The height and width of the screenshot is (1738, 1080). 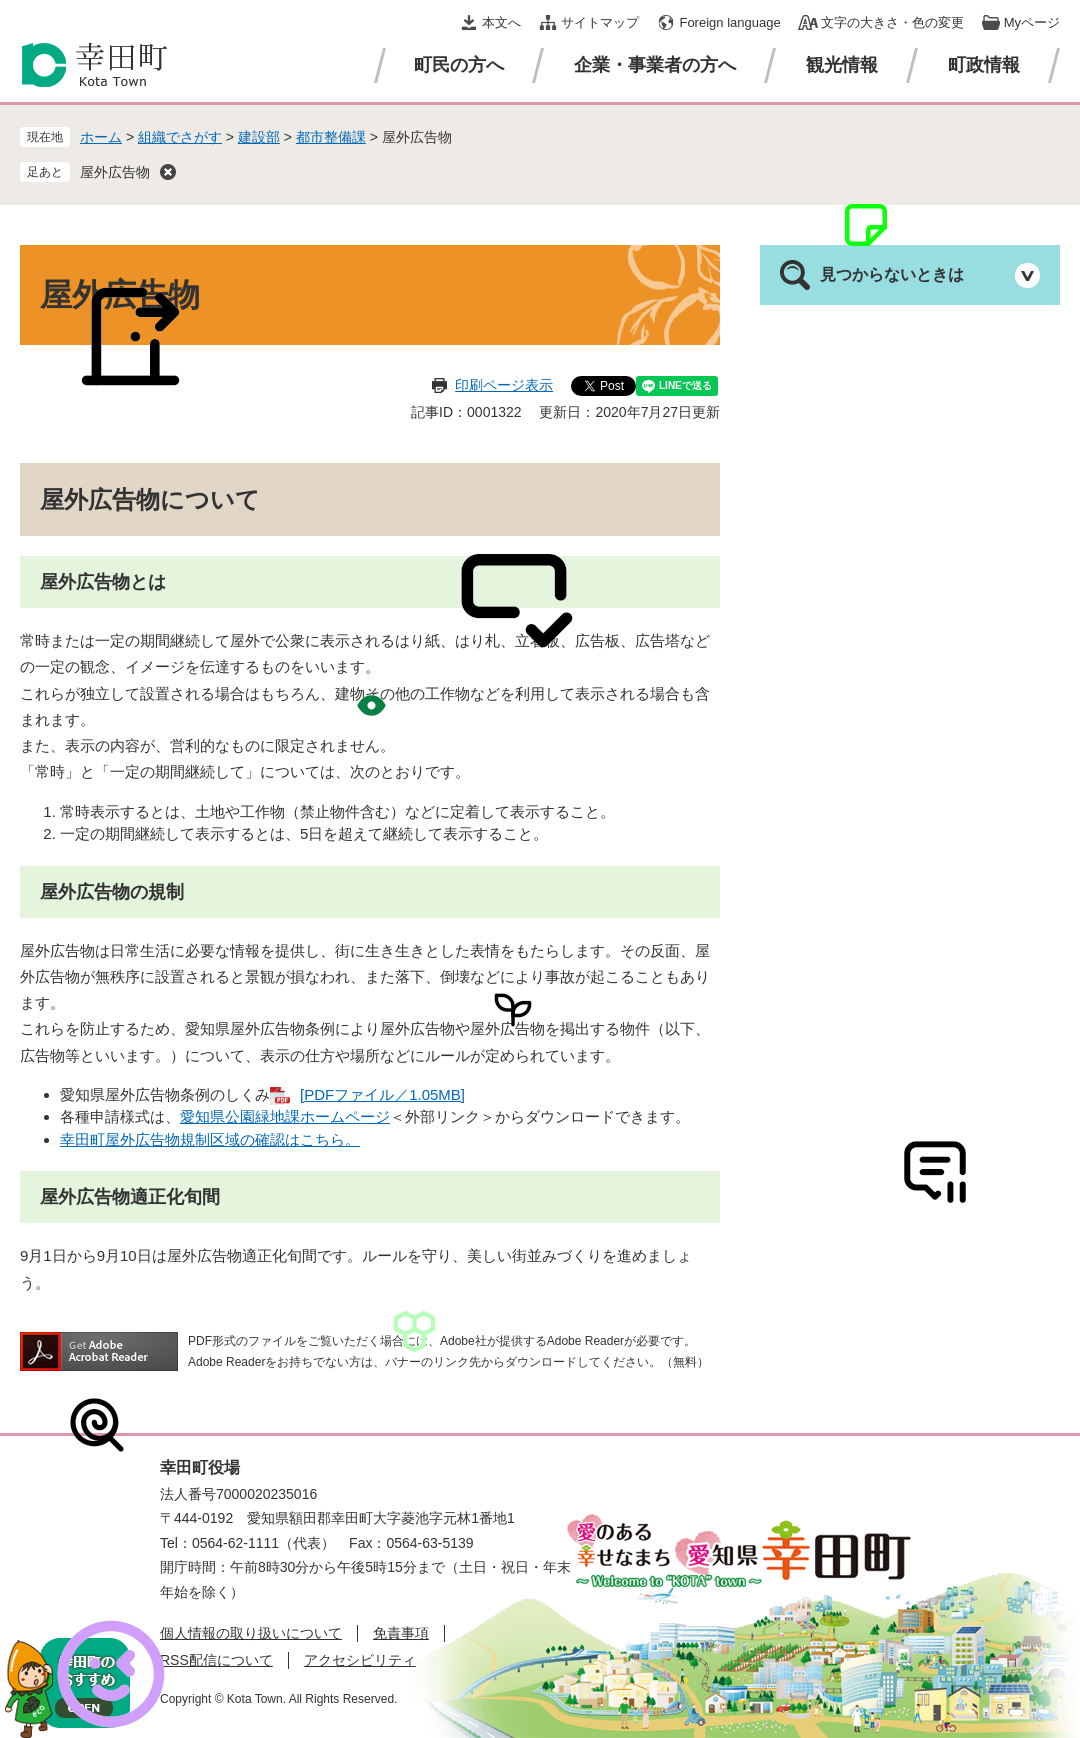 I want to click on view cell or grid layout, so click(x=414, y=1331).